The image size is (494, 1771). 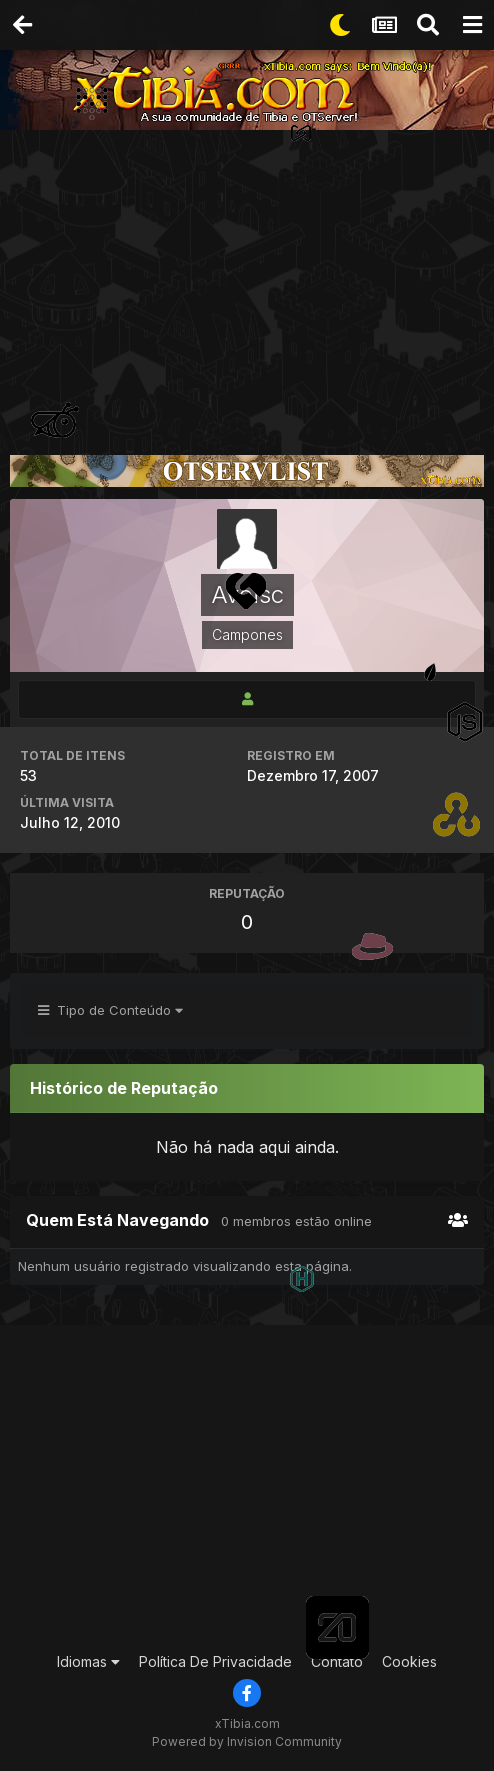 I want to click on access customer service or support, so click(x=246, y=591).